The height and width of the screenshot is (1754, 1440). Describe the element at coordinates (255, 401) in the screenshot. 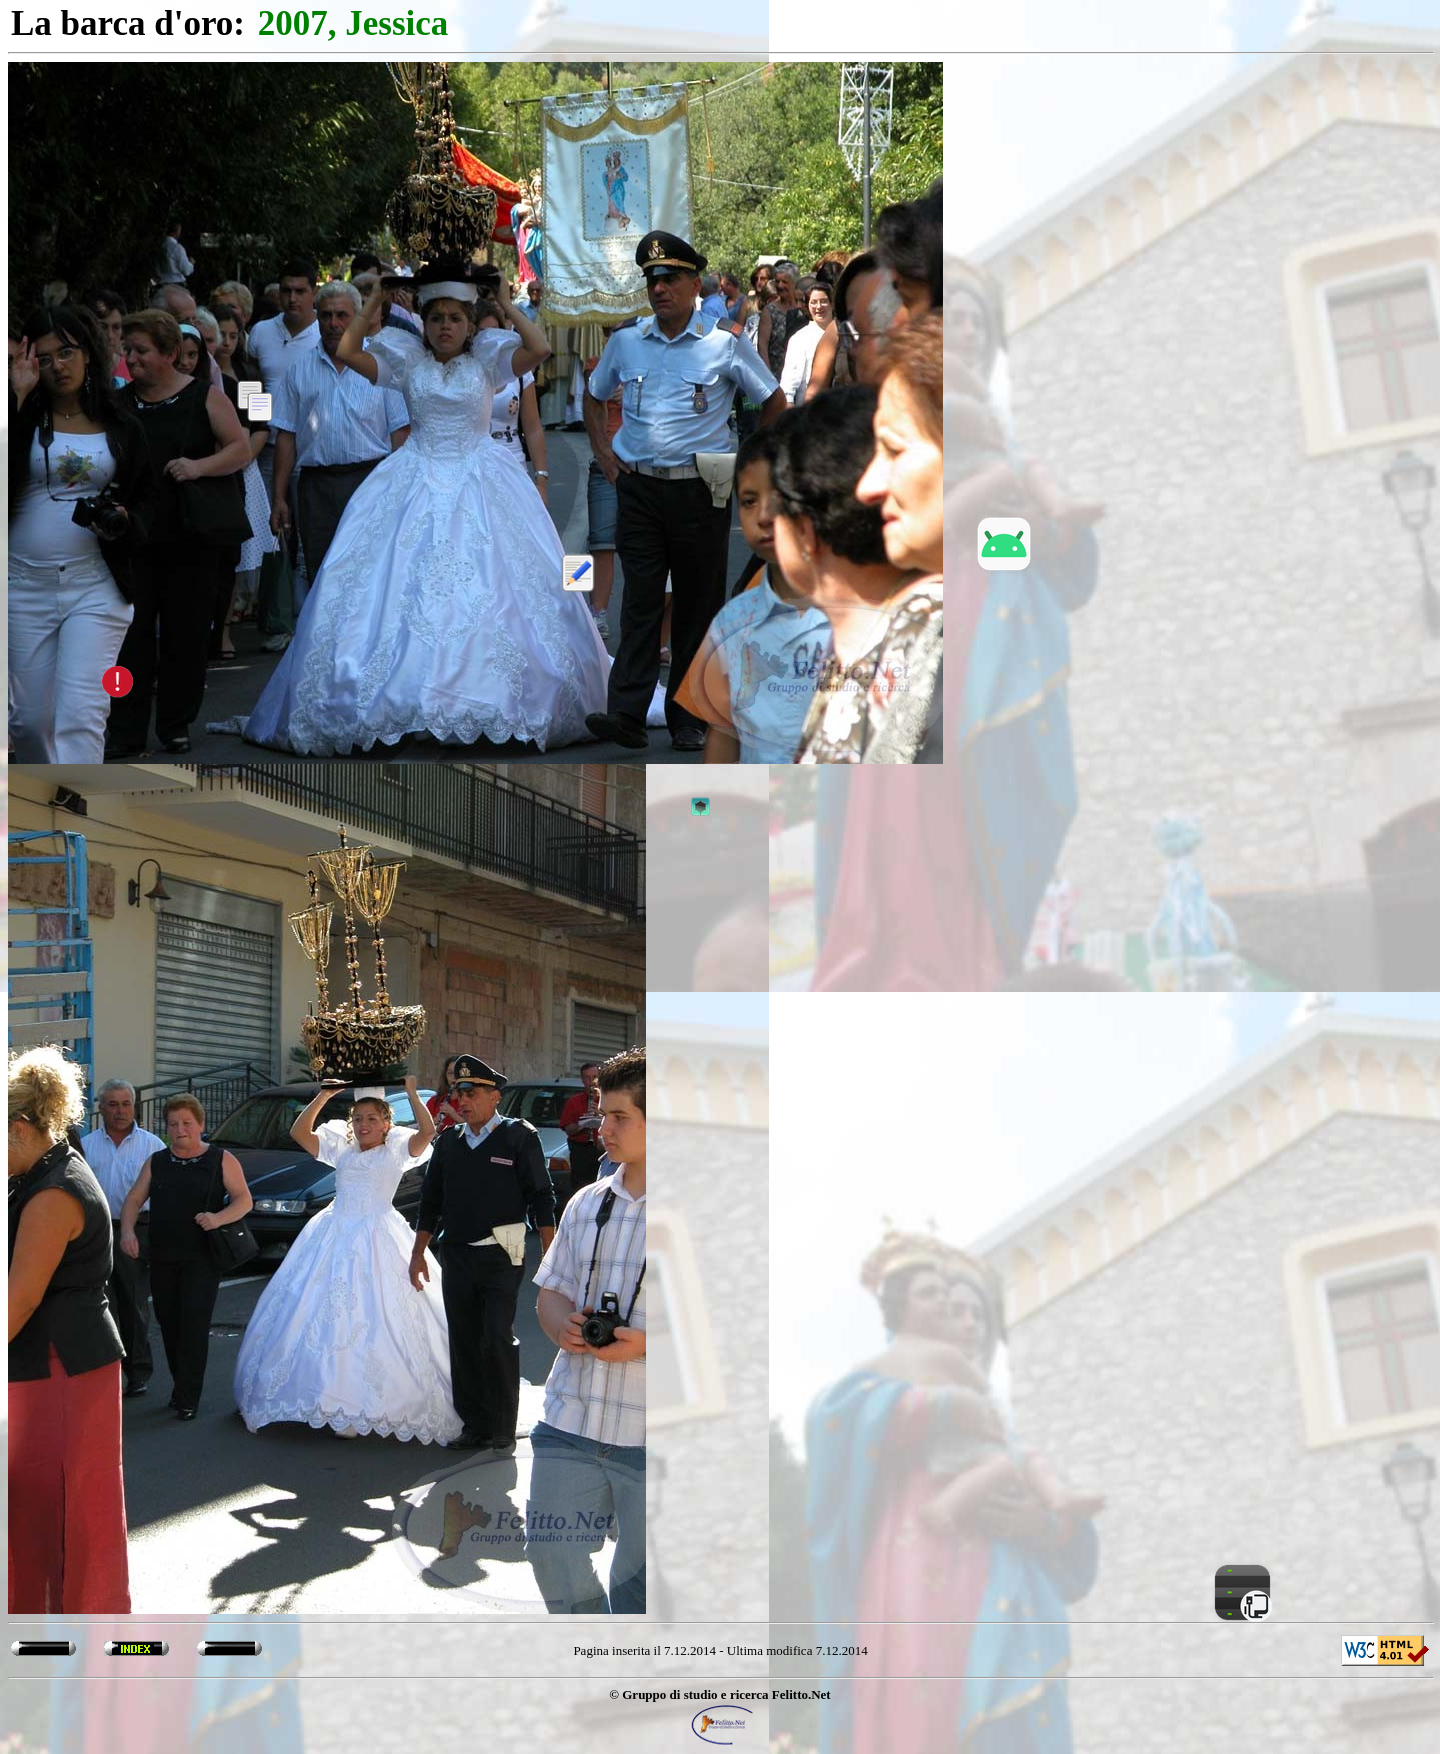

I see `copy selected content to clipboard` at that location.